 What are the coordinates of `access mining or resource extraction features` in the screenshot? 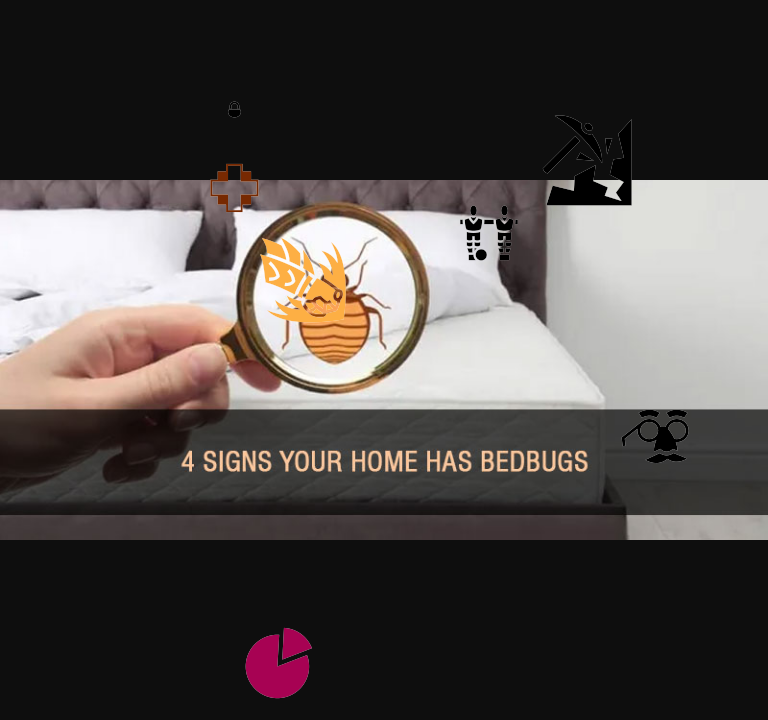 It's located at (586, 160).